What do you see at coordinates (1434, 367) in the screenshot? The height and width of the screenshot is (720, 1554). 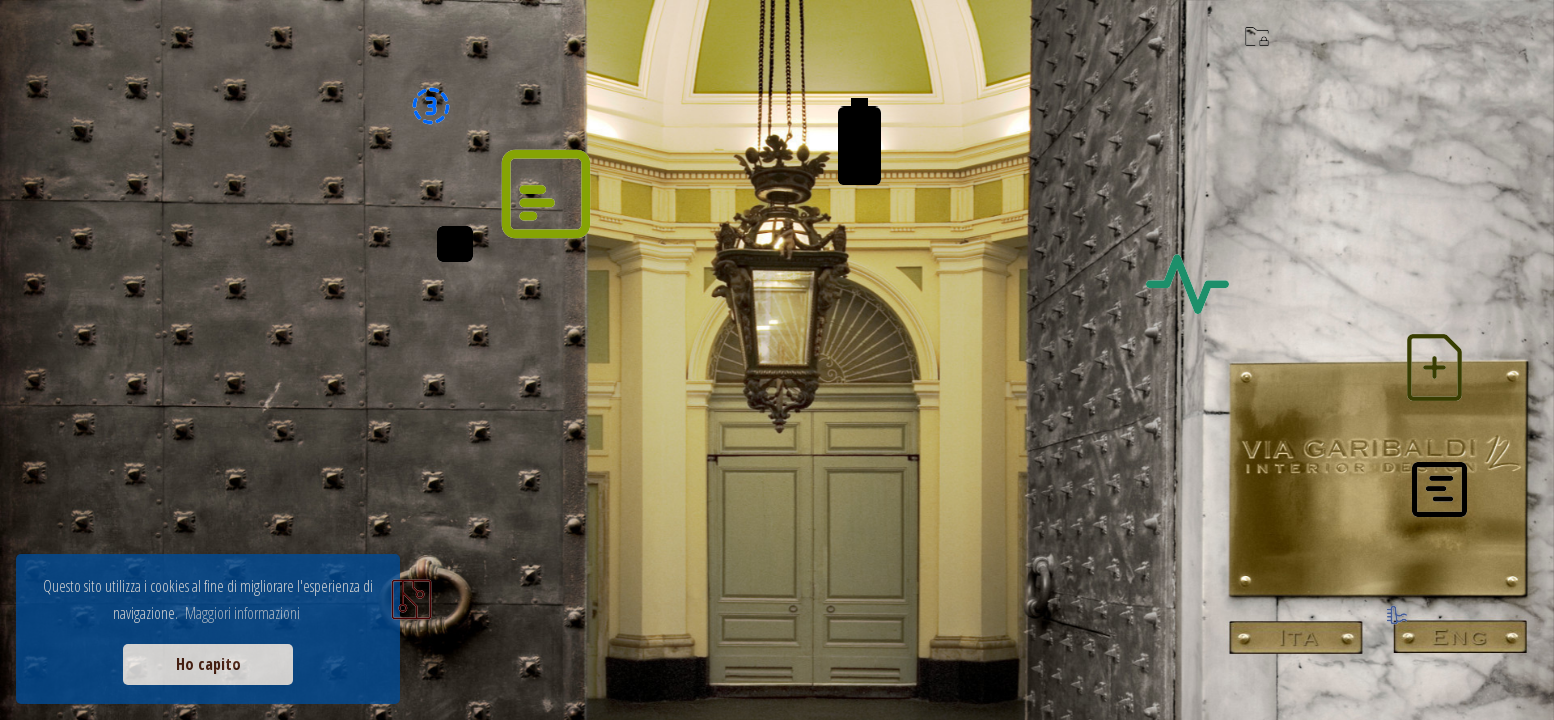 I see `add a new file` at bounding box center [1434, 367].